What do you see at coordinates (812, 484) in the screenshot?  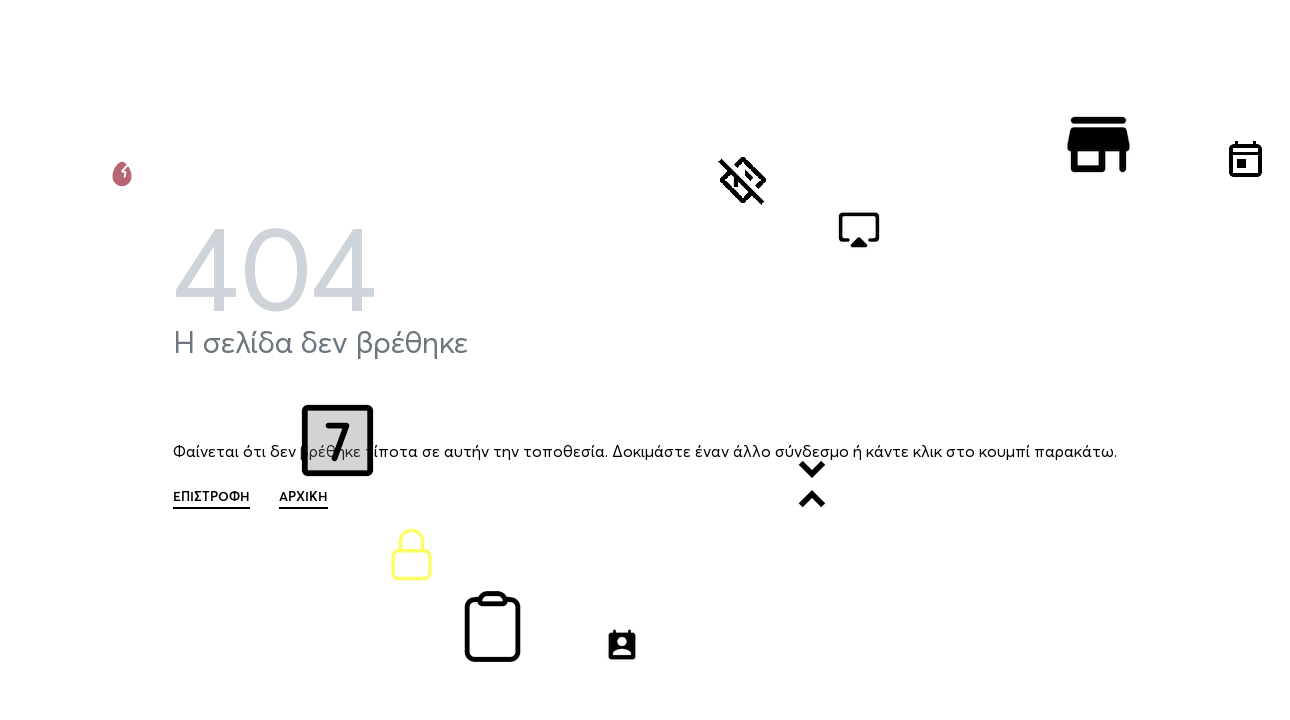 I see `collapse expanded content` at bounding box center [812, 484].